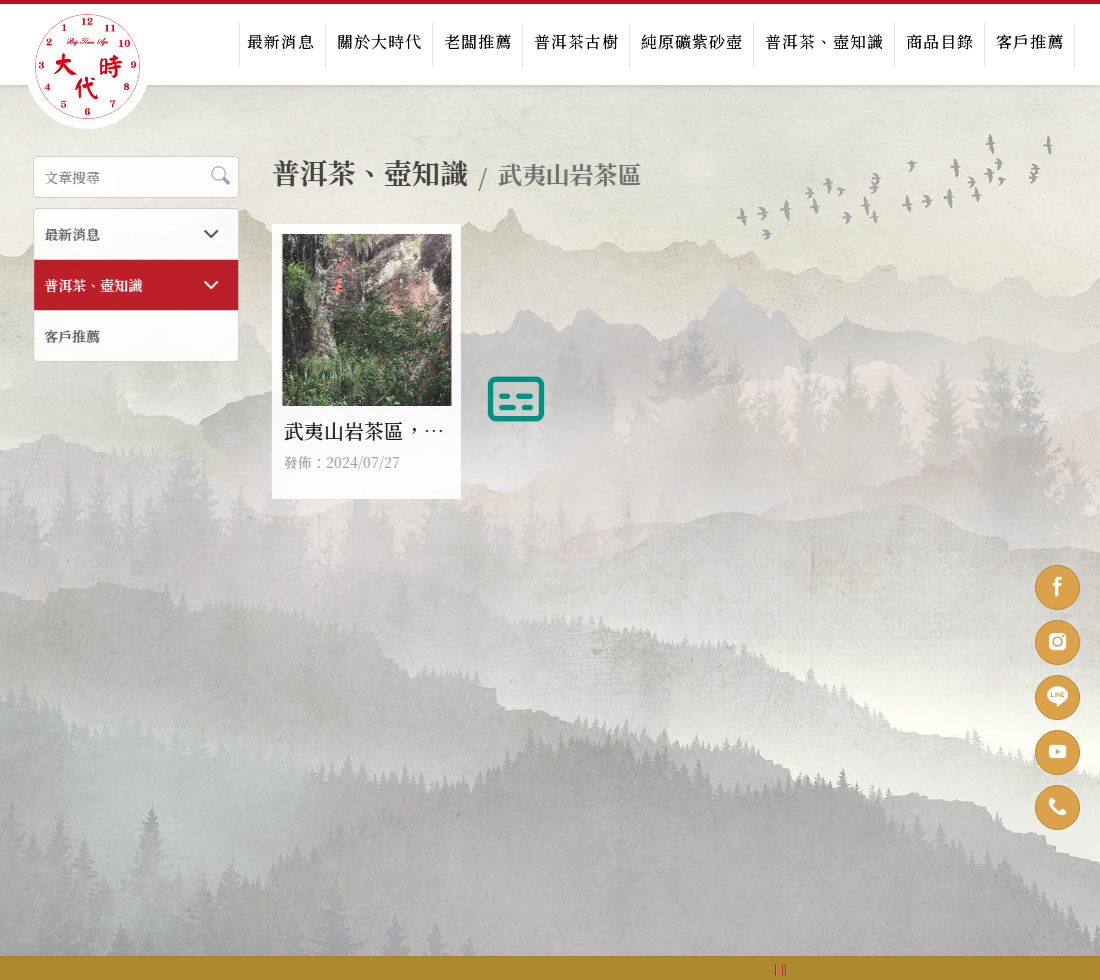  What do you see at coordinates (516, 399) in the screenshot?
I see `enable closed captions or subtitles` at bounding box center [516, 399].